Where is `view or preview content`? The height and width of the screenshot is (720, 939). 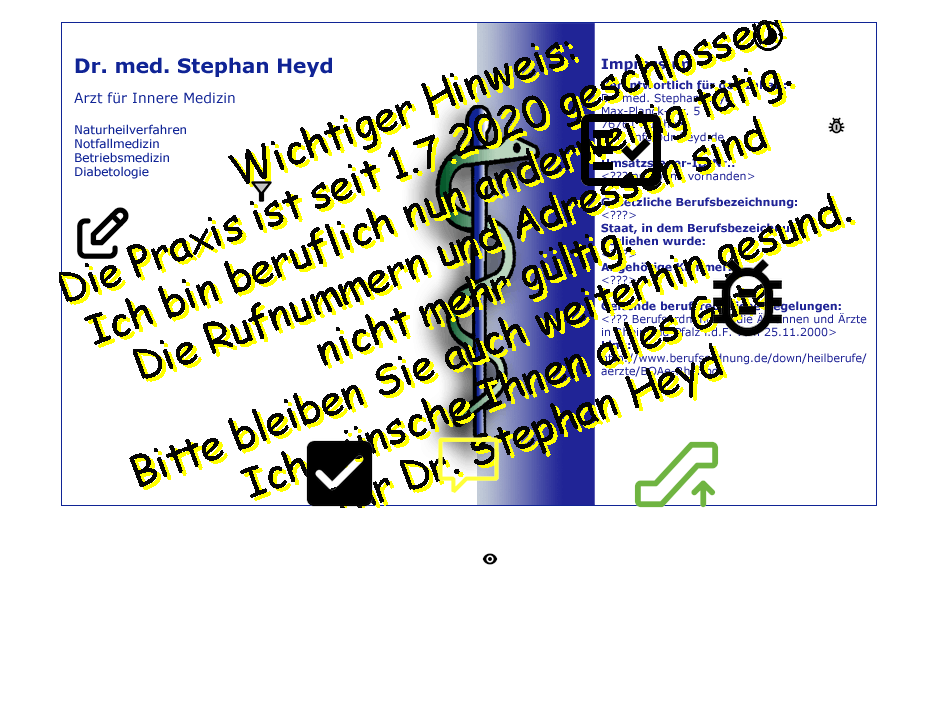 view or preview content is located at coordinates (490, 559).